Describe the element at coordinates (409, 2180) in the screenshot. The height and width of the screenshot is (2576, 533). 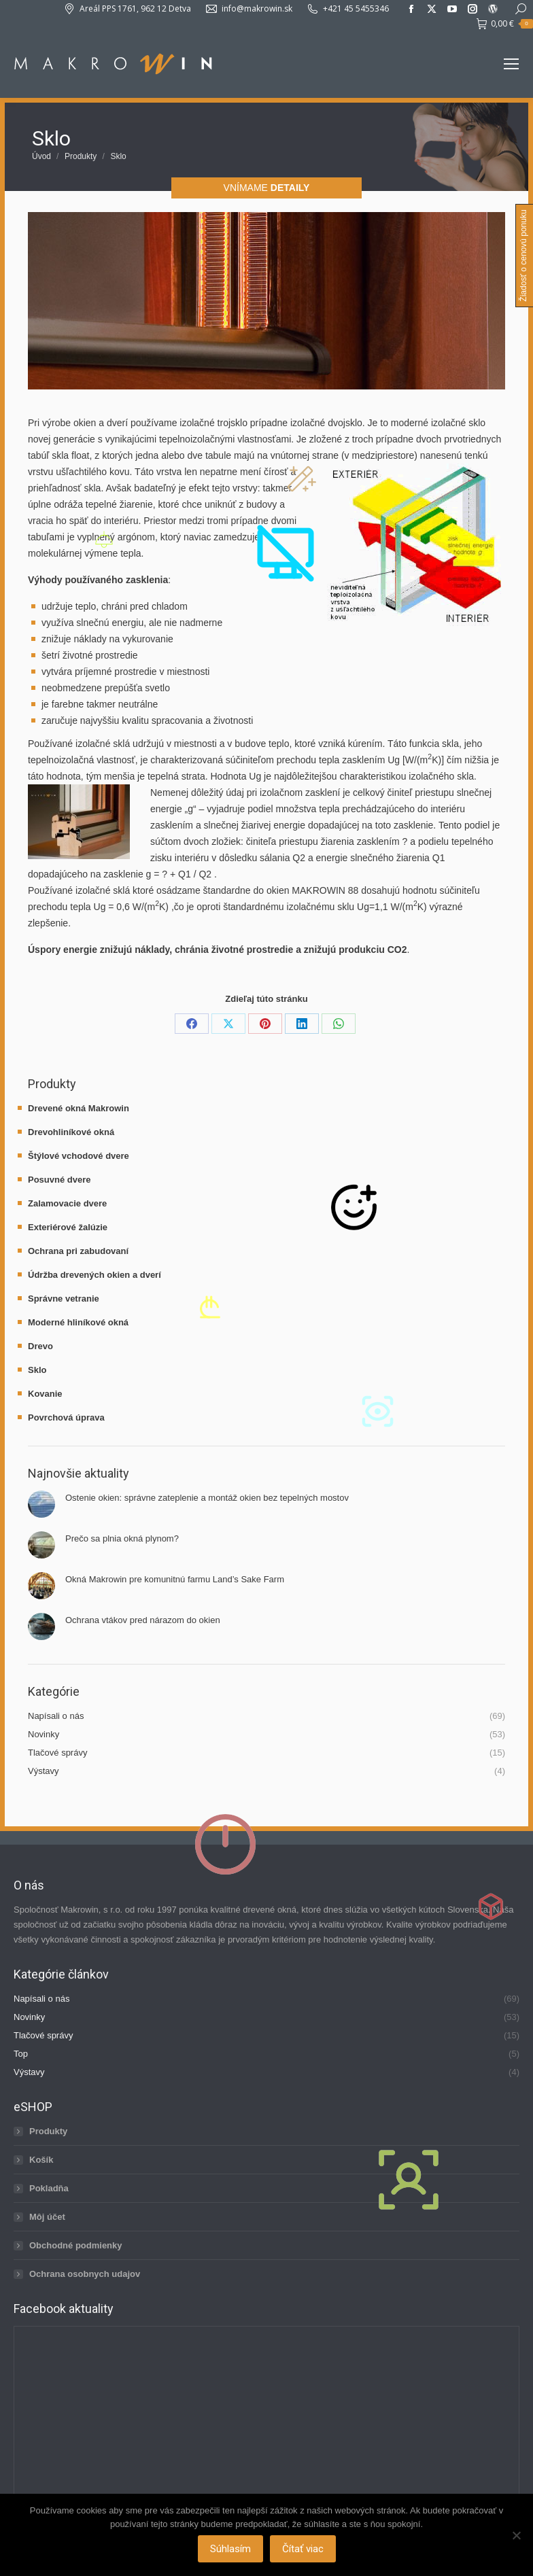
I see `focus on or select a user profile` at that location.